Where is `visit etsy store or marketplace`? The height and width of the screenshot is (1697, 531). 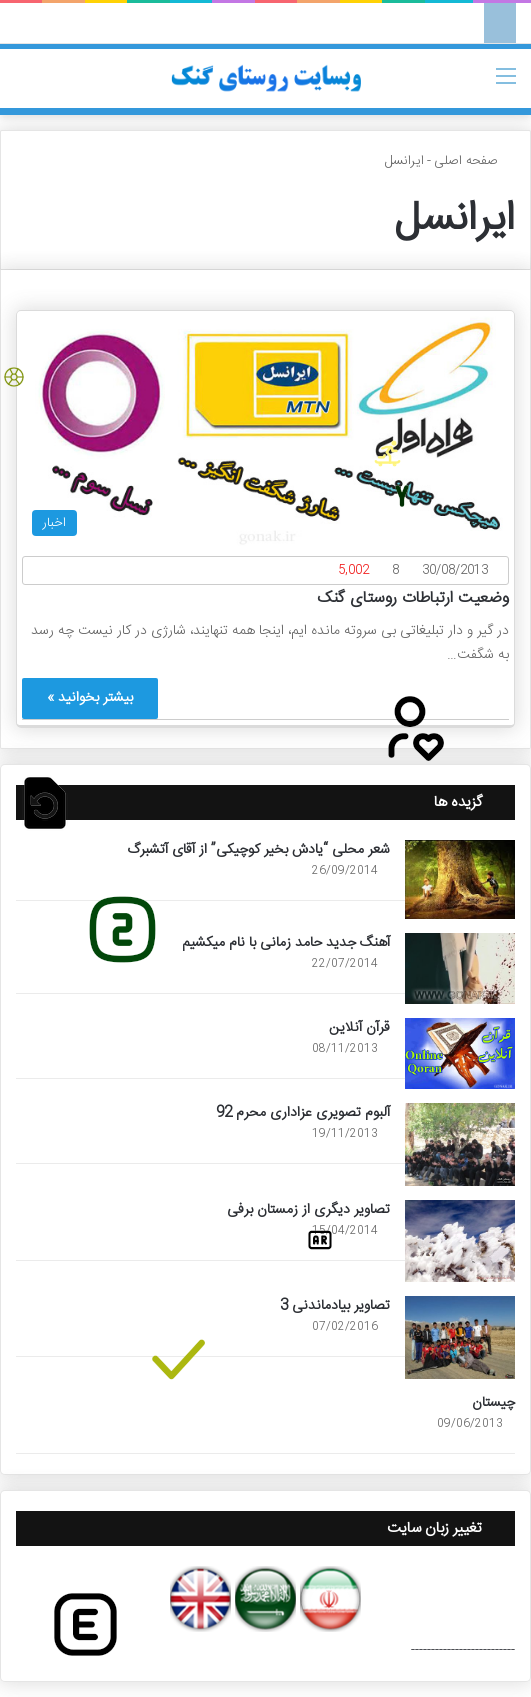
visit etsy store or marketplace is located at coordinates (85, 1624).